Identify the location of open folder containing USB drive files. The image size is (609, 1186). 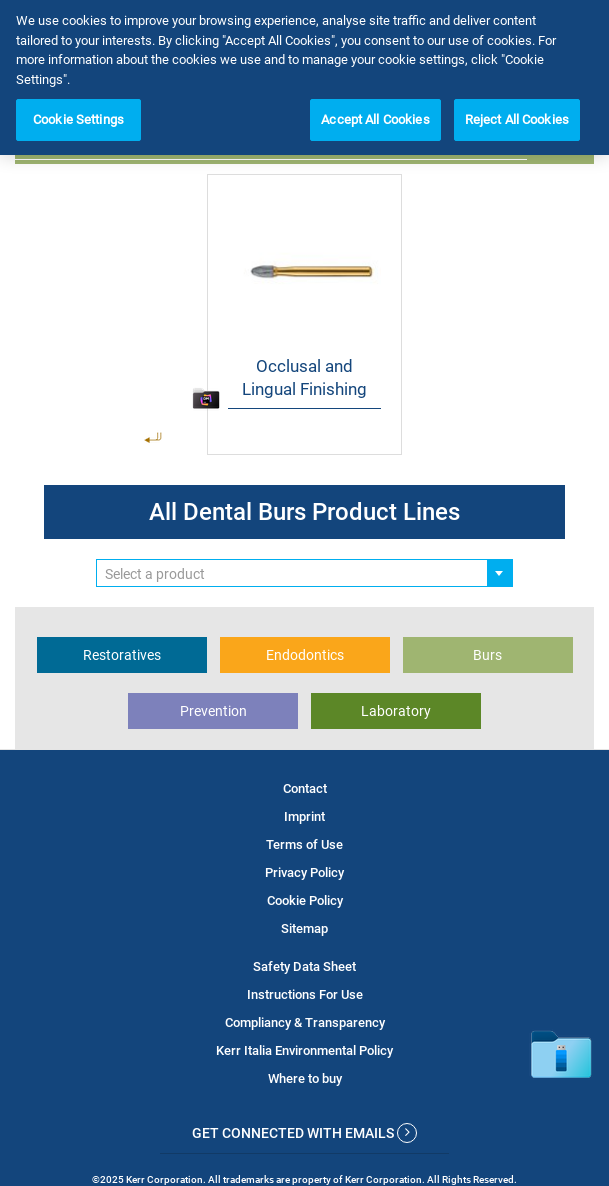
(561, 1056).